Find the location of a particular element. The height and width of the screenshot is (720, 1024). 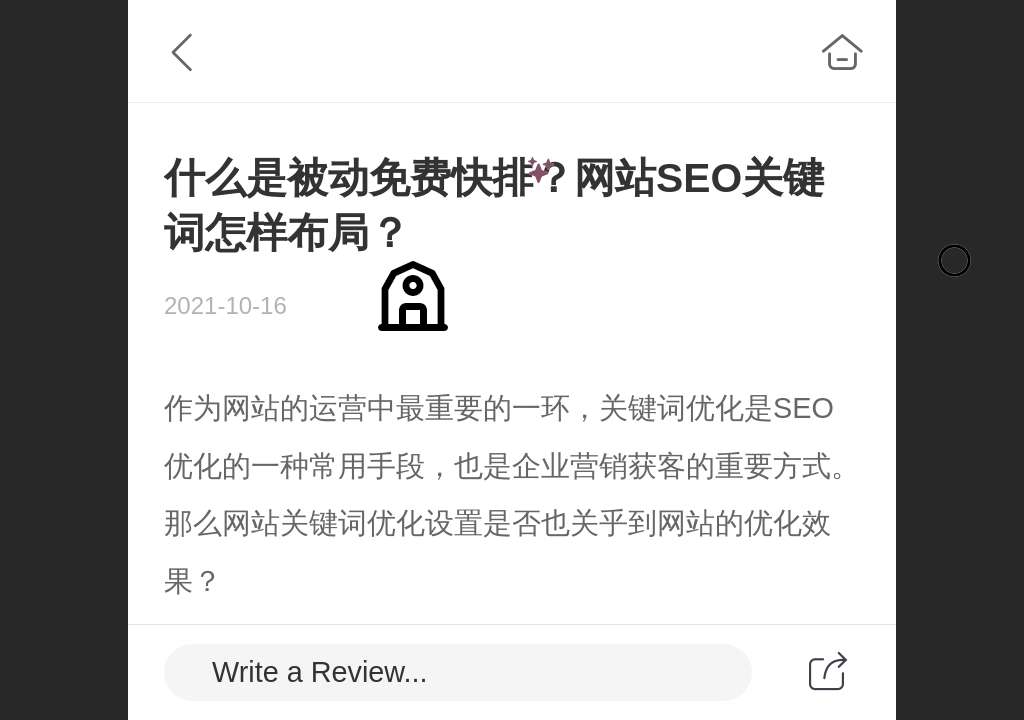

unselected radio button or toggle option is located at coordinates (954, 260).